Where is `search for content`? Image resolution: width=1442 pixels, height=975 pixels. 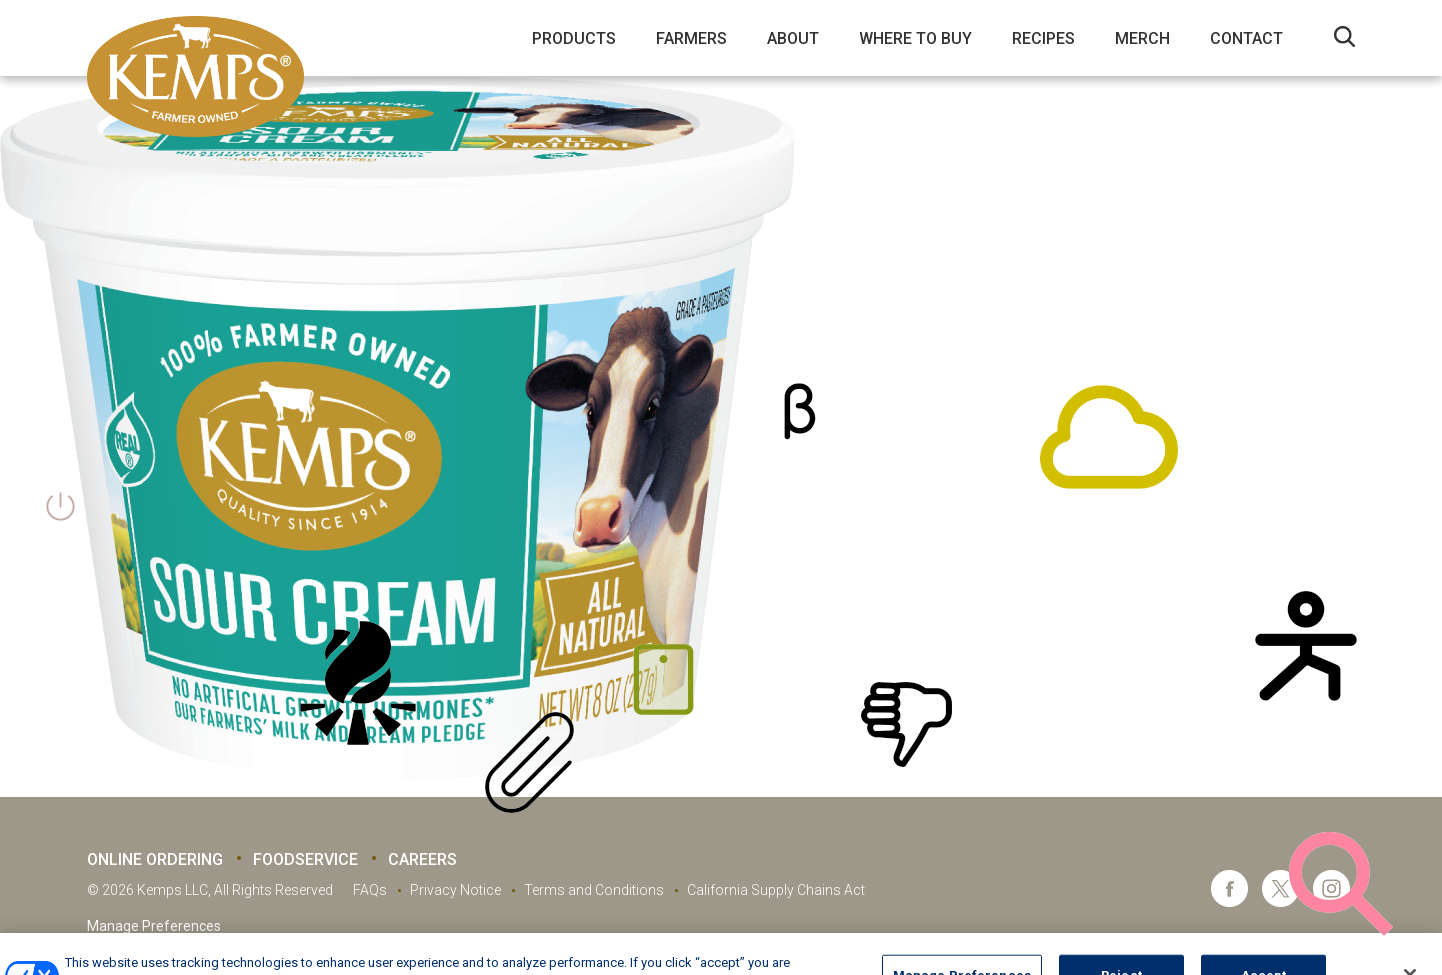 search for content is located at coordinates (1341, 884).